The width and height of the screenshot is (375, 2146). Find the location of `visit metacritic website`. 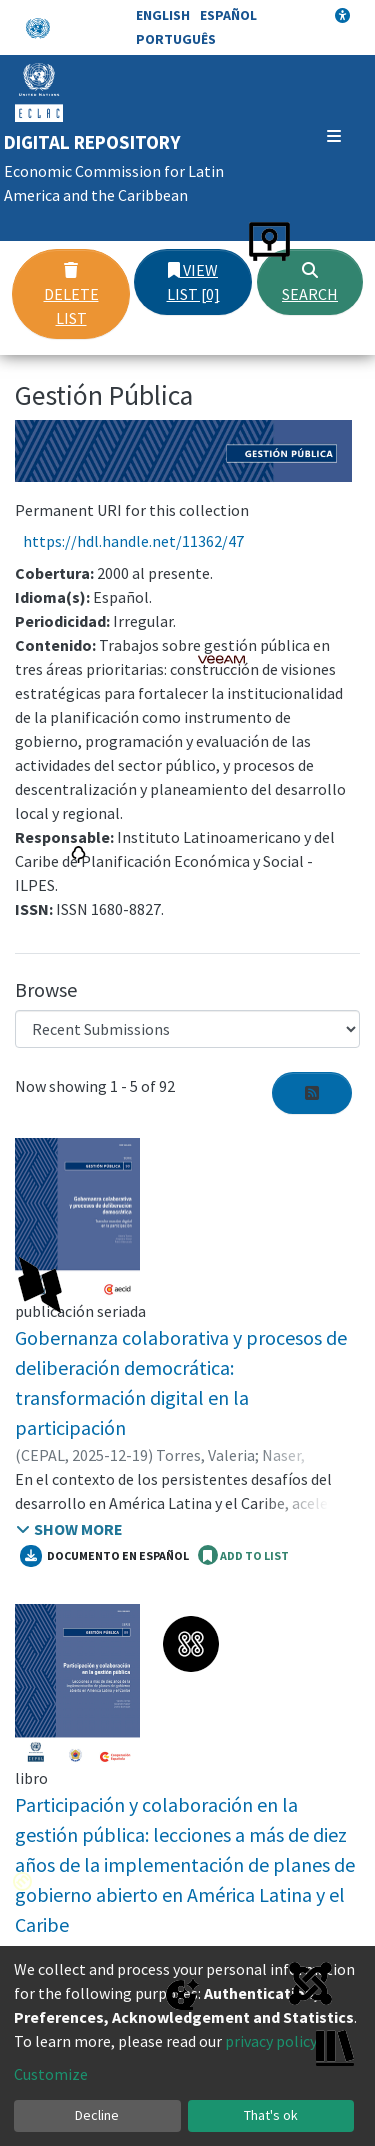

visit metacritic website is located at coordinates (22, 1881).